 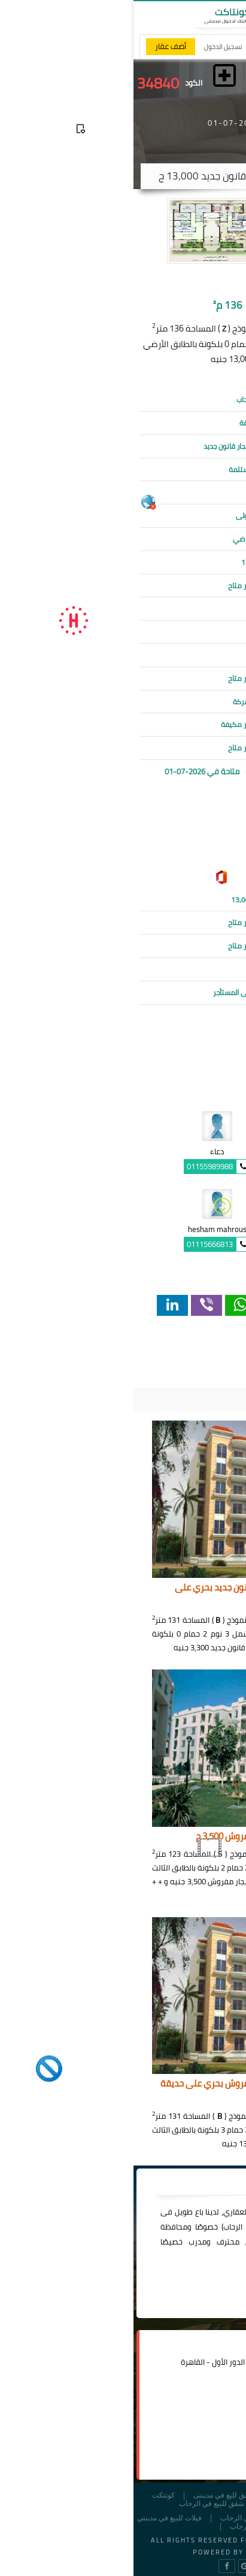 I want to click on expand or collapse content, so click(x=222, y=1206).